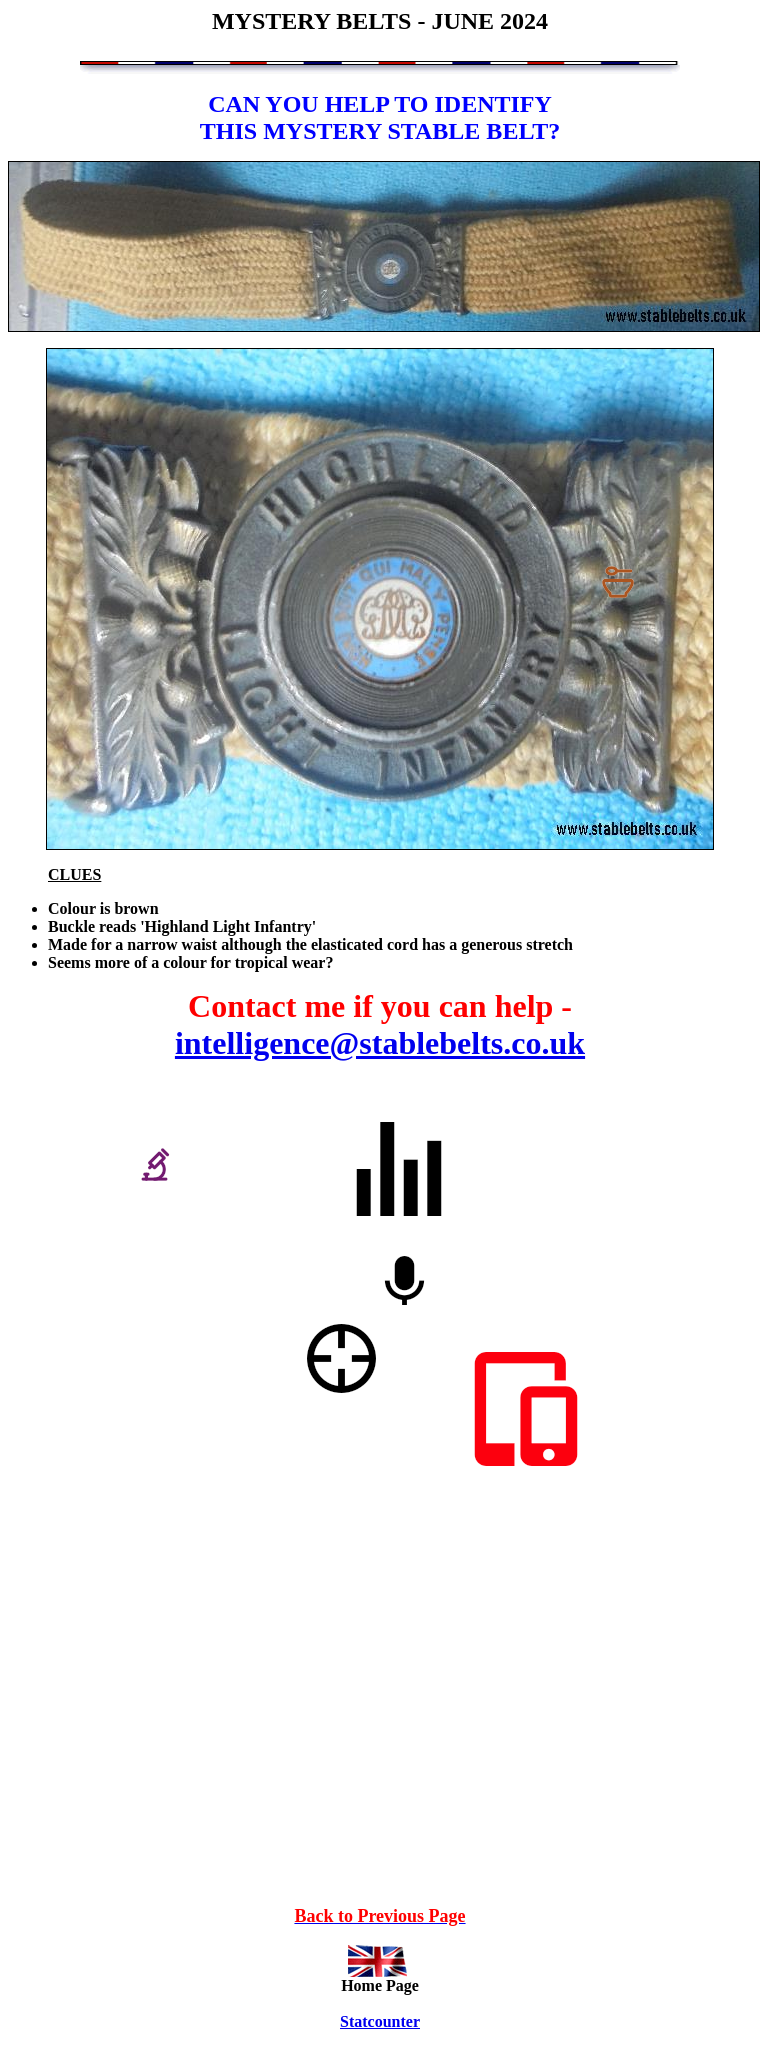 The height and width of the screenshot is (2057, 760). Describe the element at coordinates (341, 1358) in the screenshot. I see `set or view target goals` at that location.